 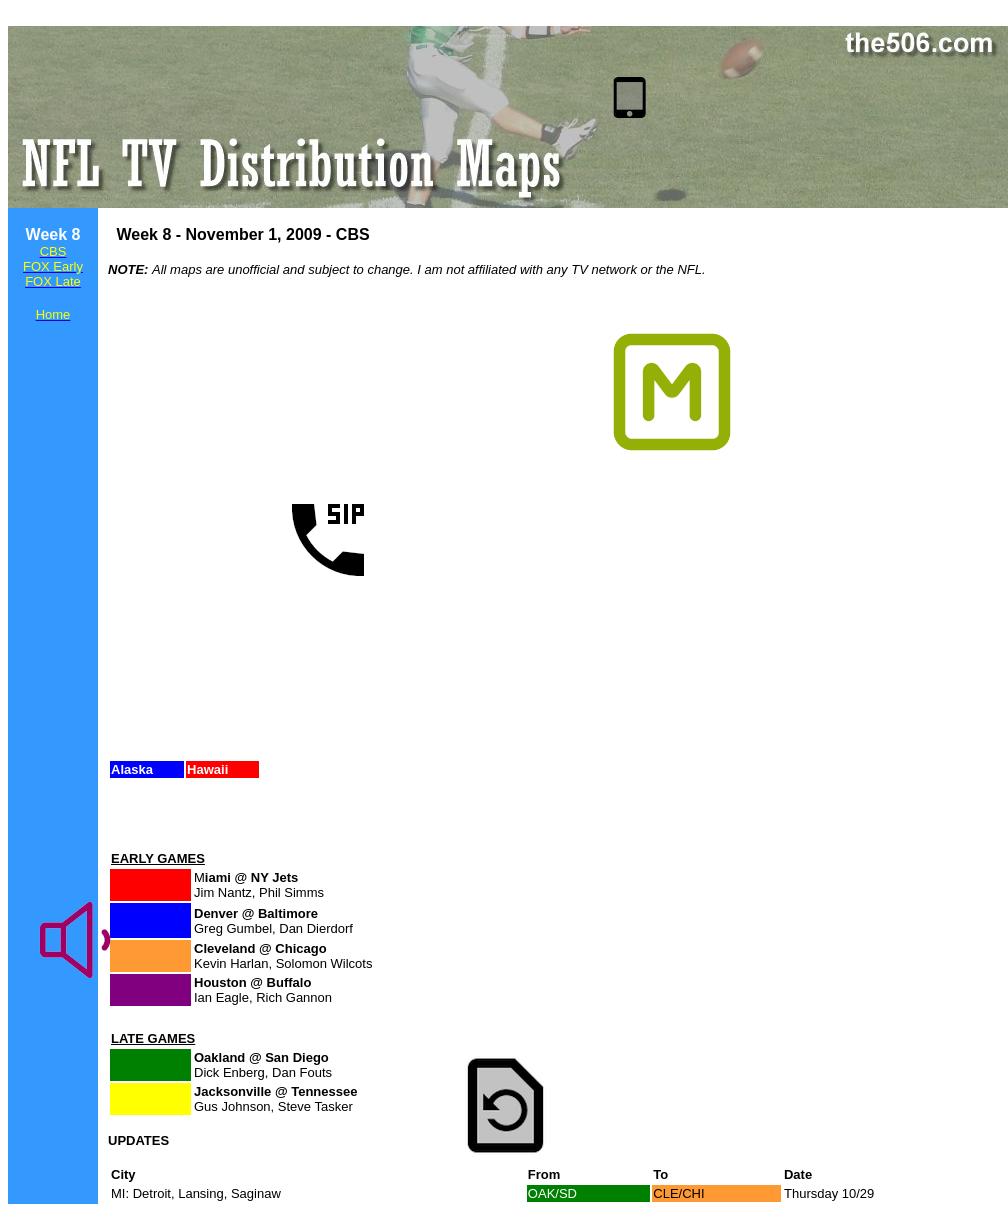 I want to click on switch to tablet view, so click(x=630, y=97).